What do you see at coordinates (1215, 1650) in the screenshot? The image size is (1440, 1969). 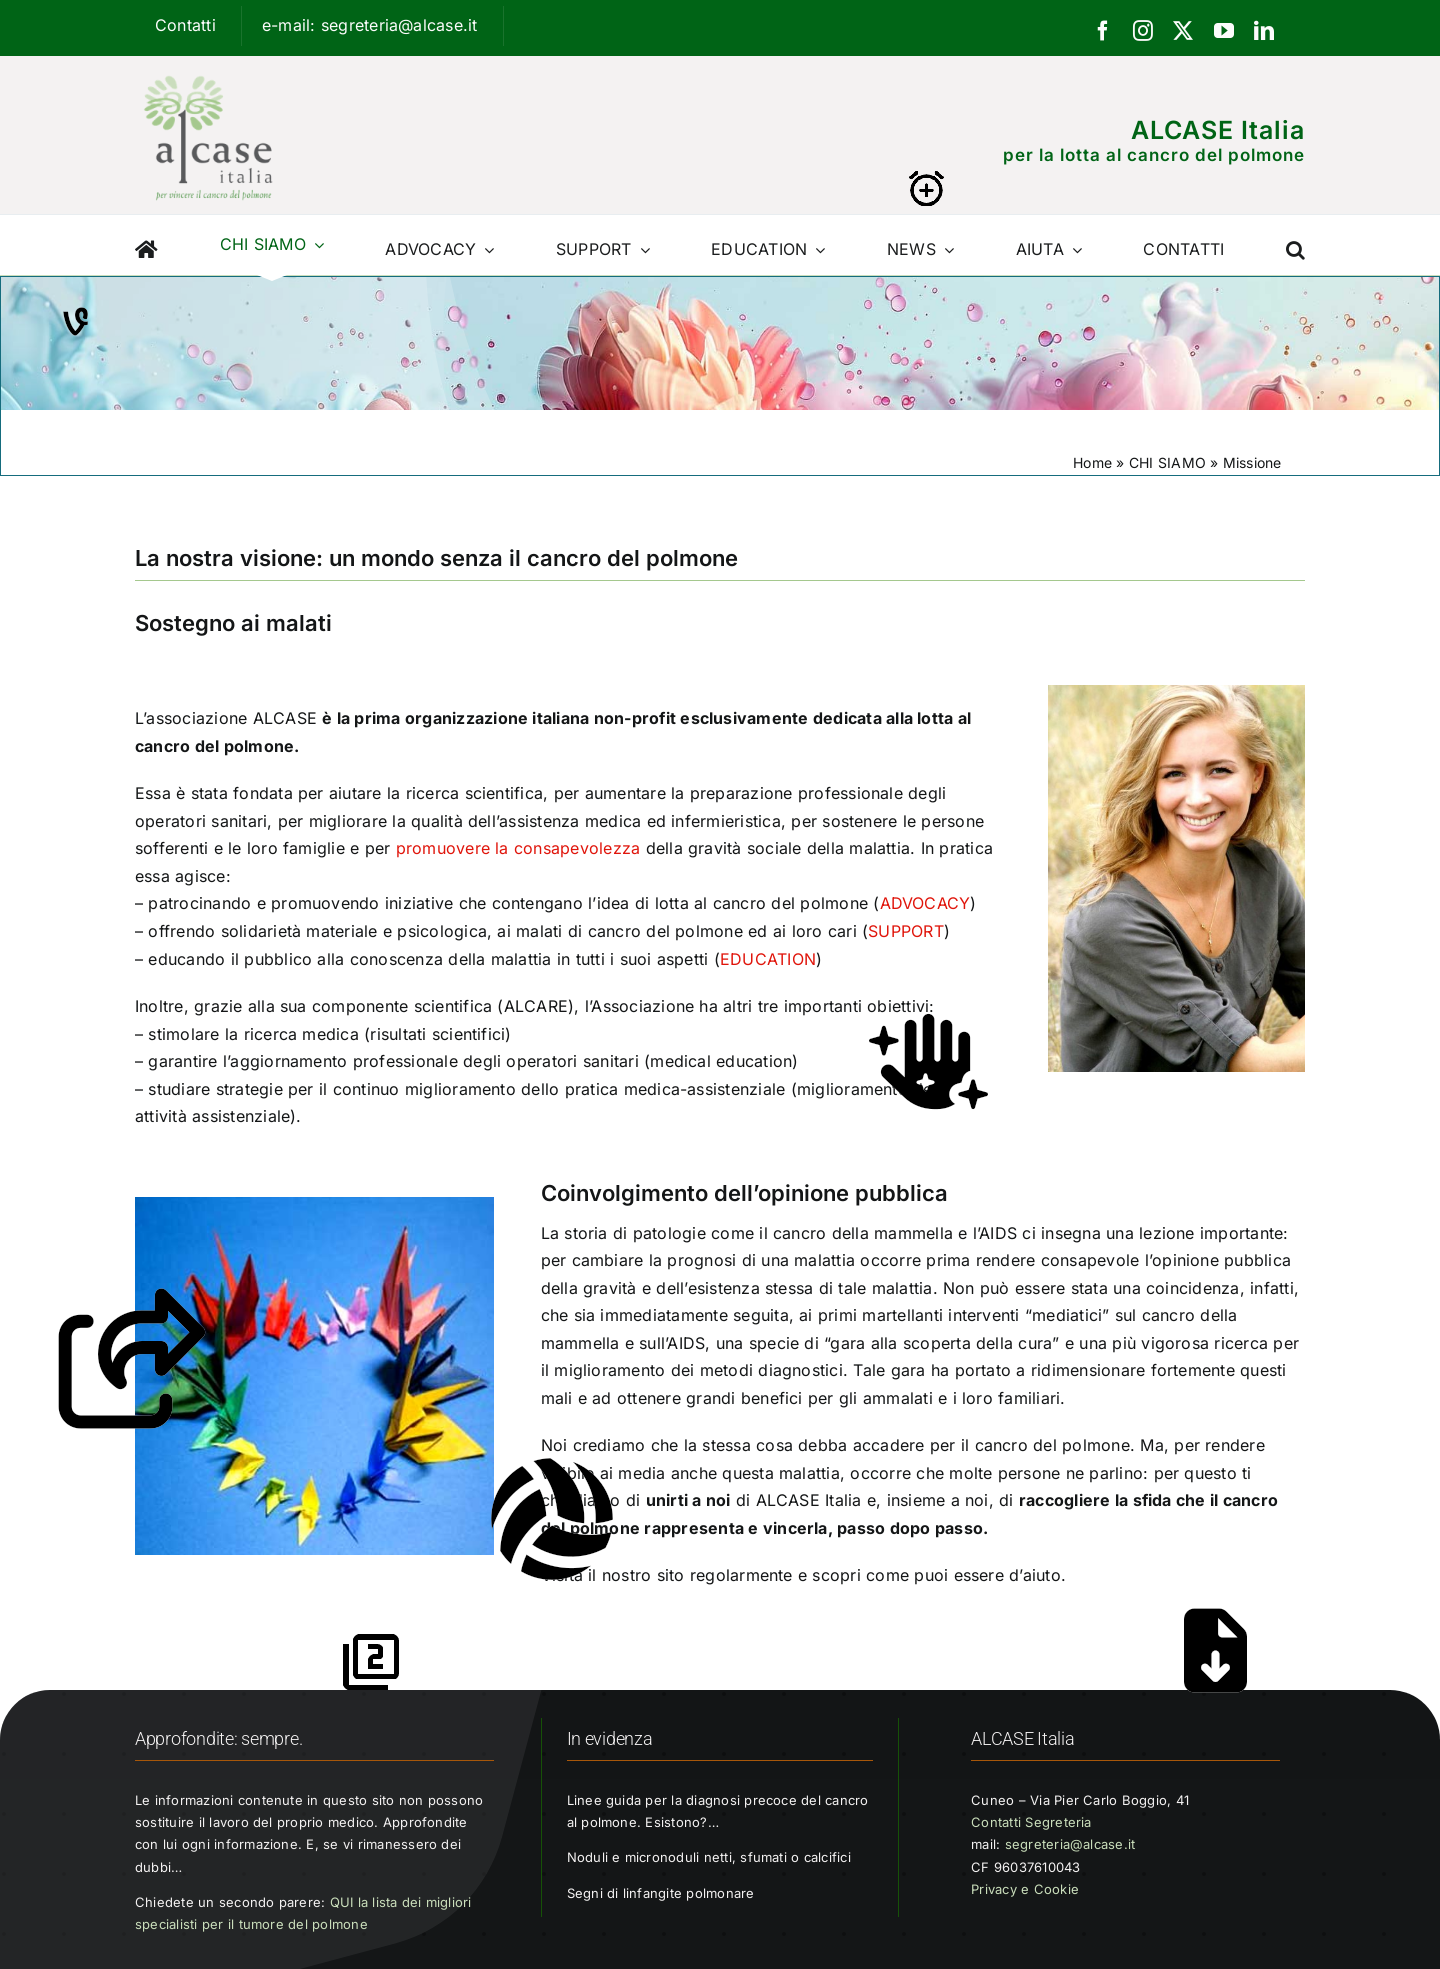 I see `download file` at bounding box center [1215, 1650].